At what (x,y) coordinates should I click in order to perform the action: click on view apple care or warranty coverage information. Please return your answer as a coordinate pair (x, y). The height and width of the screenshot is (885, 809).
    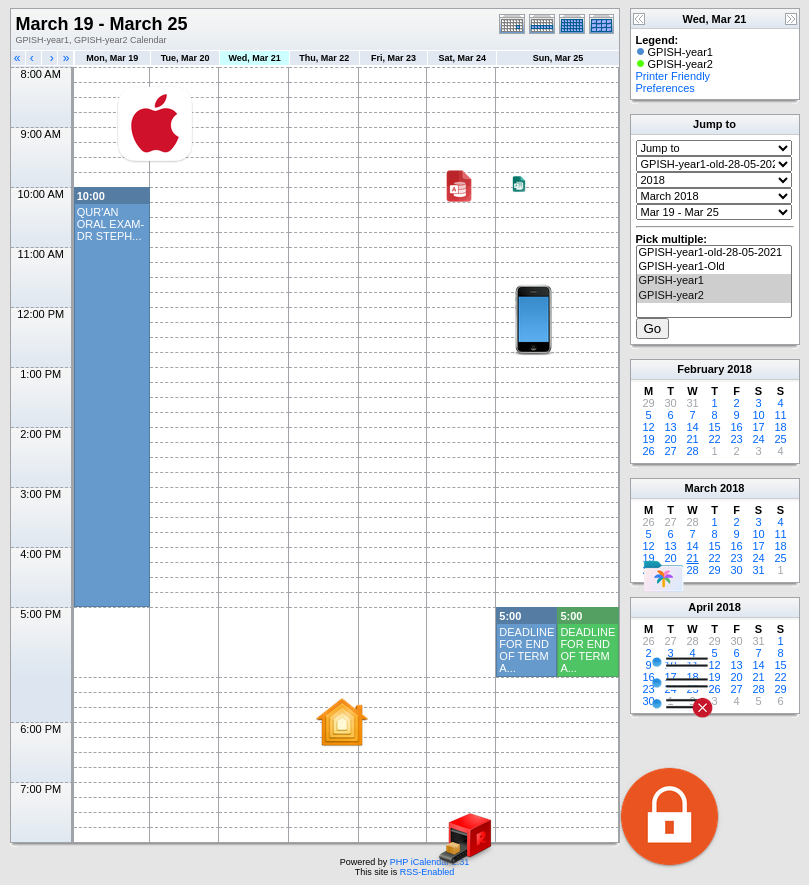
    Looking at the image, I should click on (155, 124).